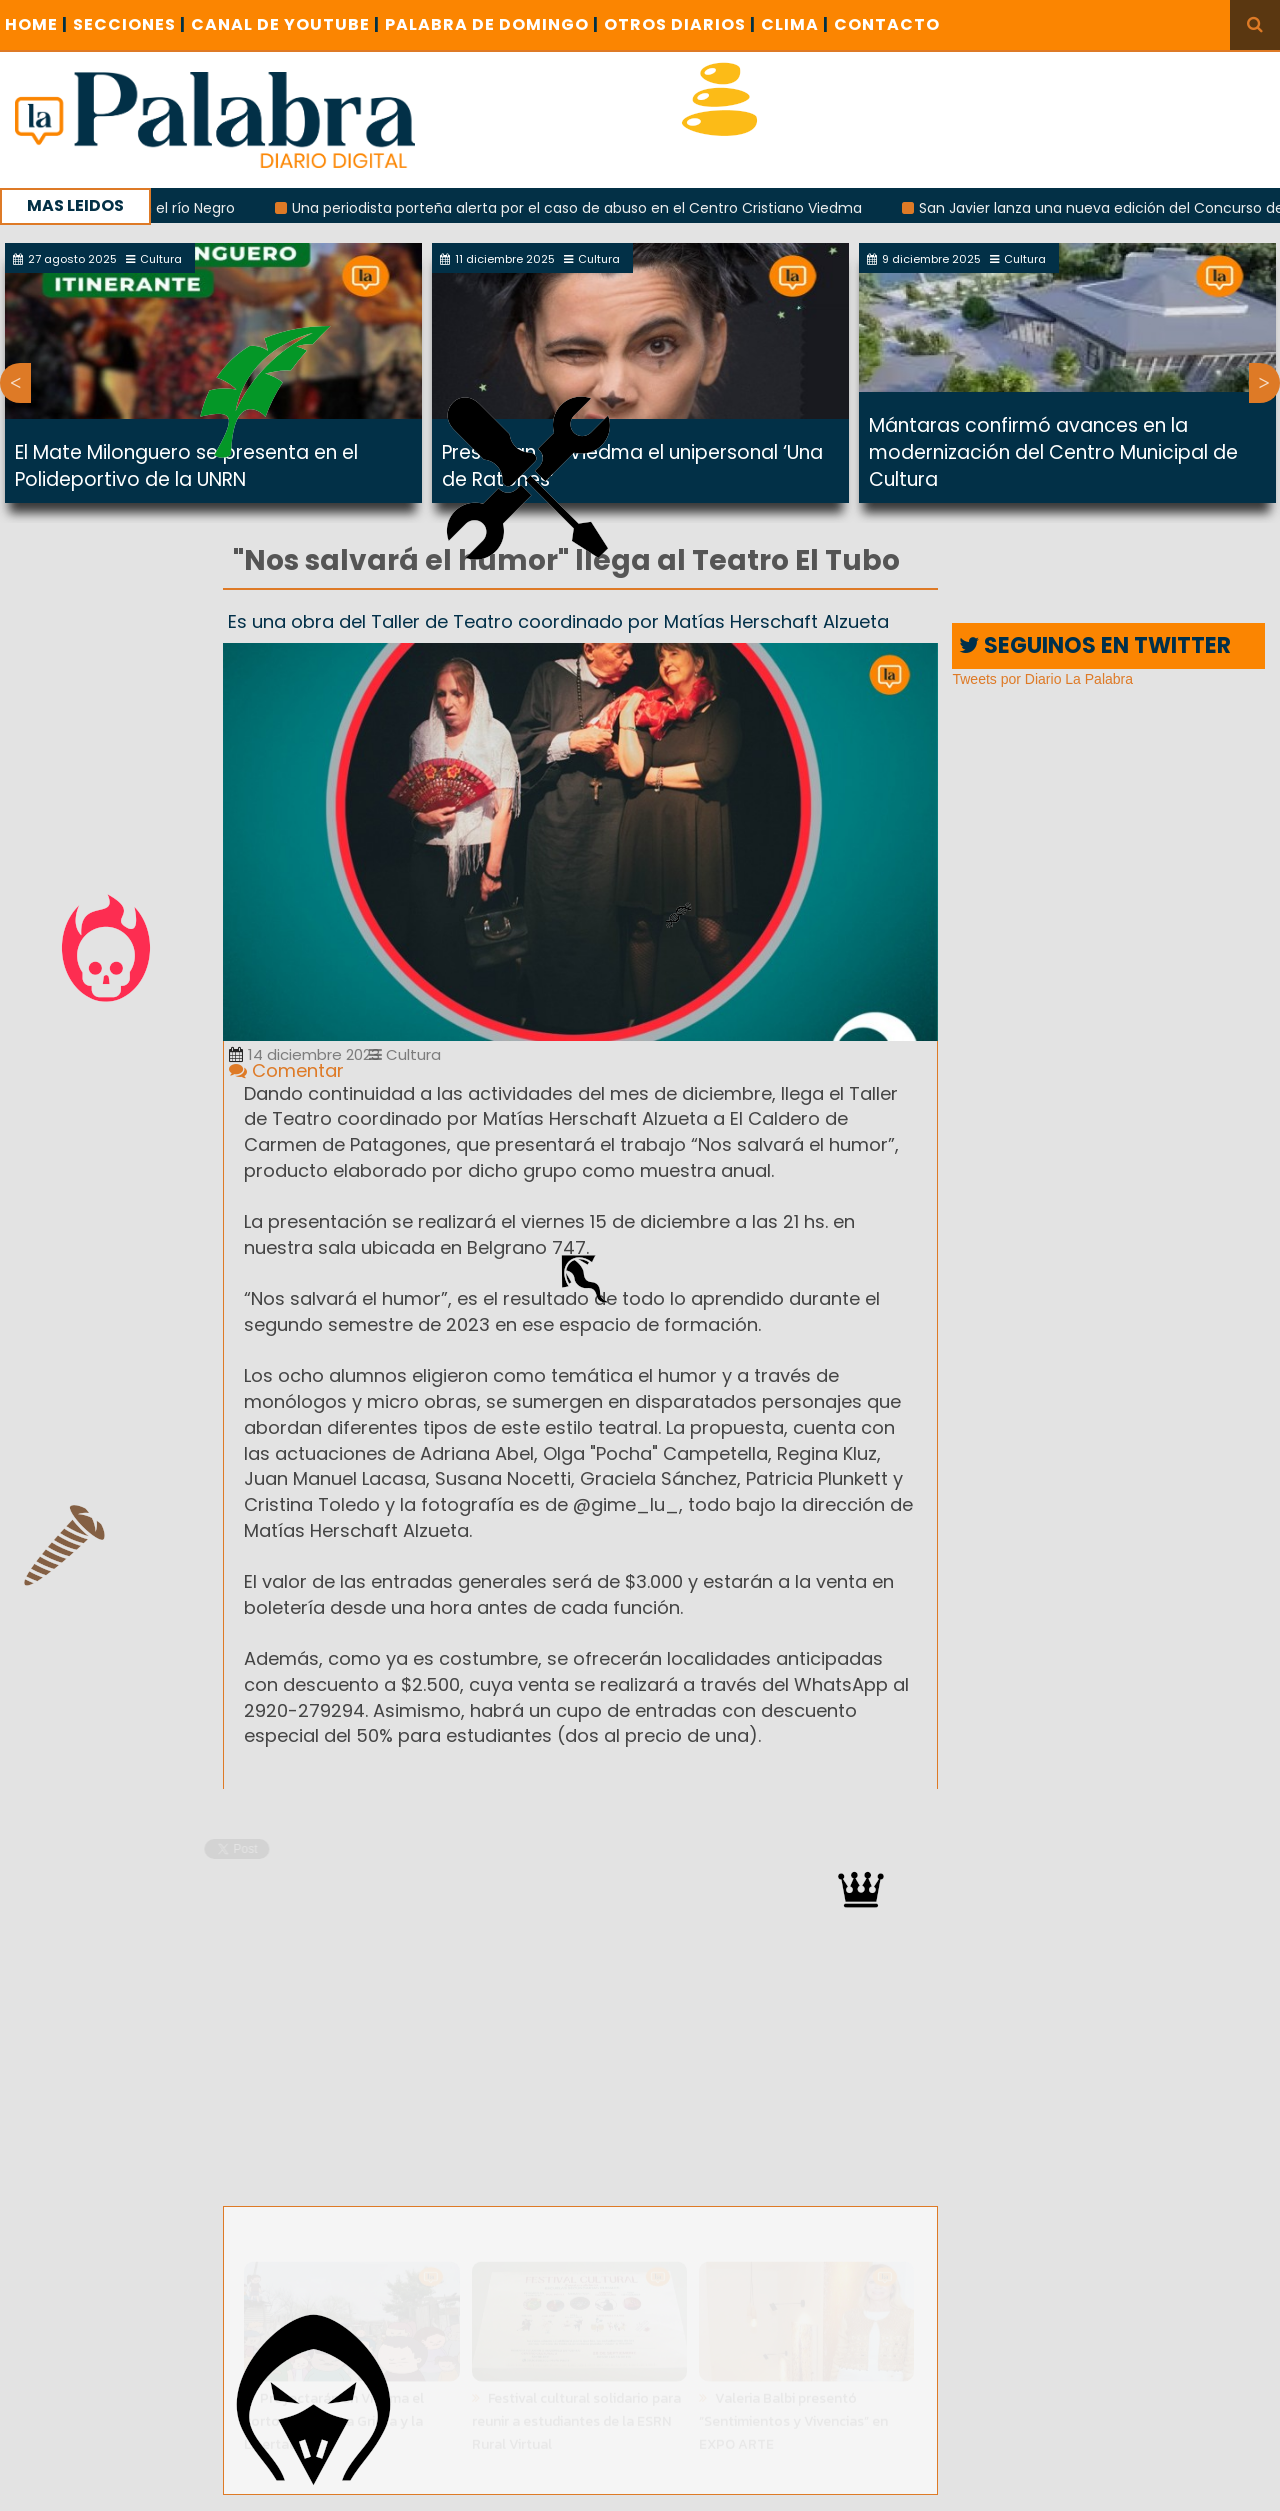 The height and width of the screenshot is (2511, 1280). I want to click on select kenku character race, so click(313, 2400).